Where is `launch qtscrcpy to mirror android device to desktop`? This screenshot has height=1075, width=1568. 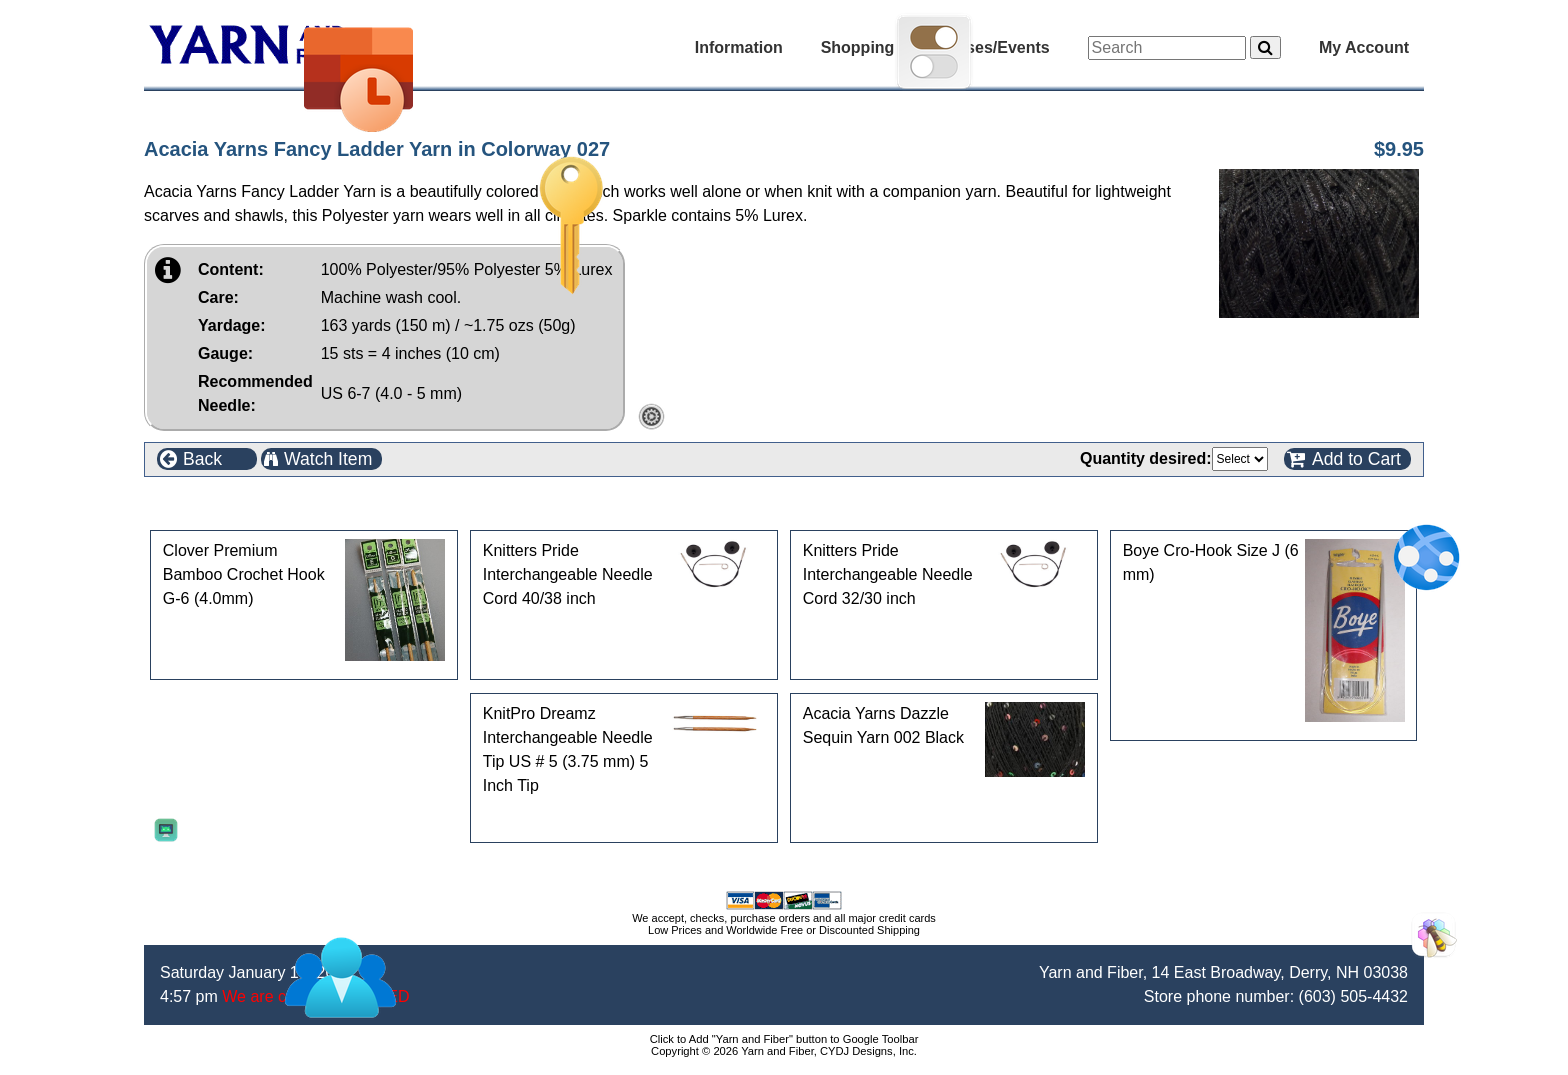 launch qtscrcpy to mirror android device to desktop is located at coordinates (166, 830).